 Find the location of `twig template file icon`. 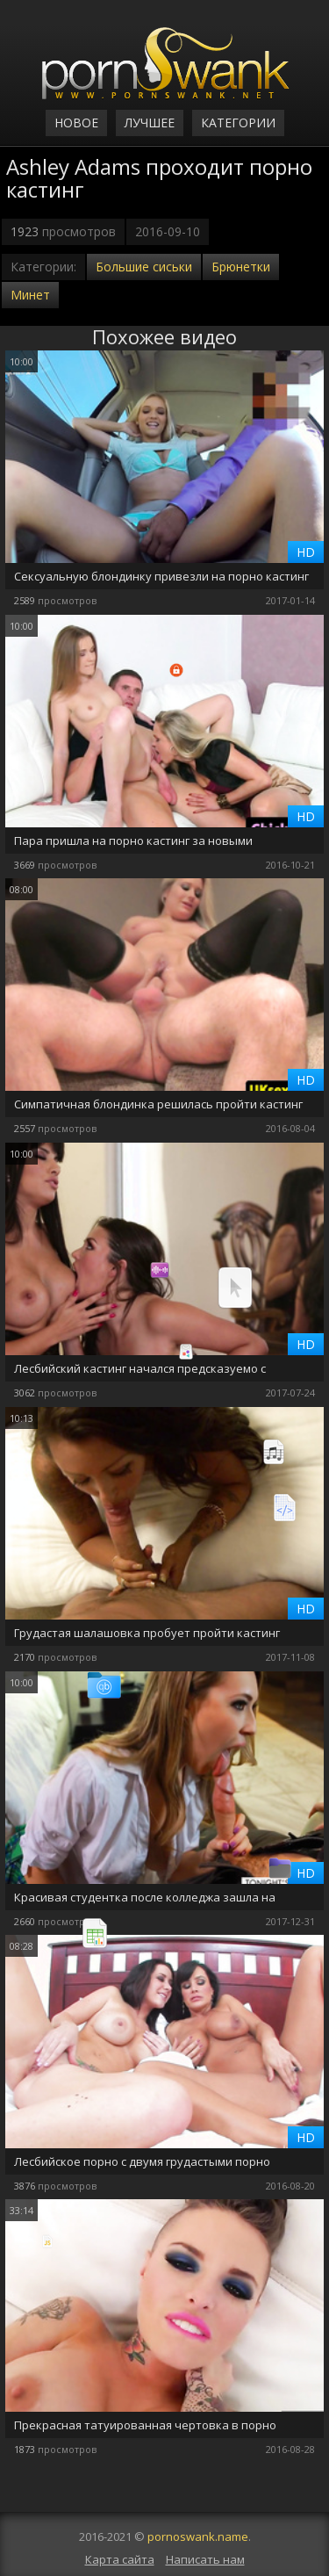

twig template file icon is located at coordinates (284, 1507).